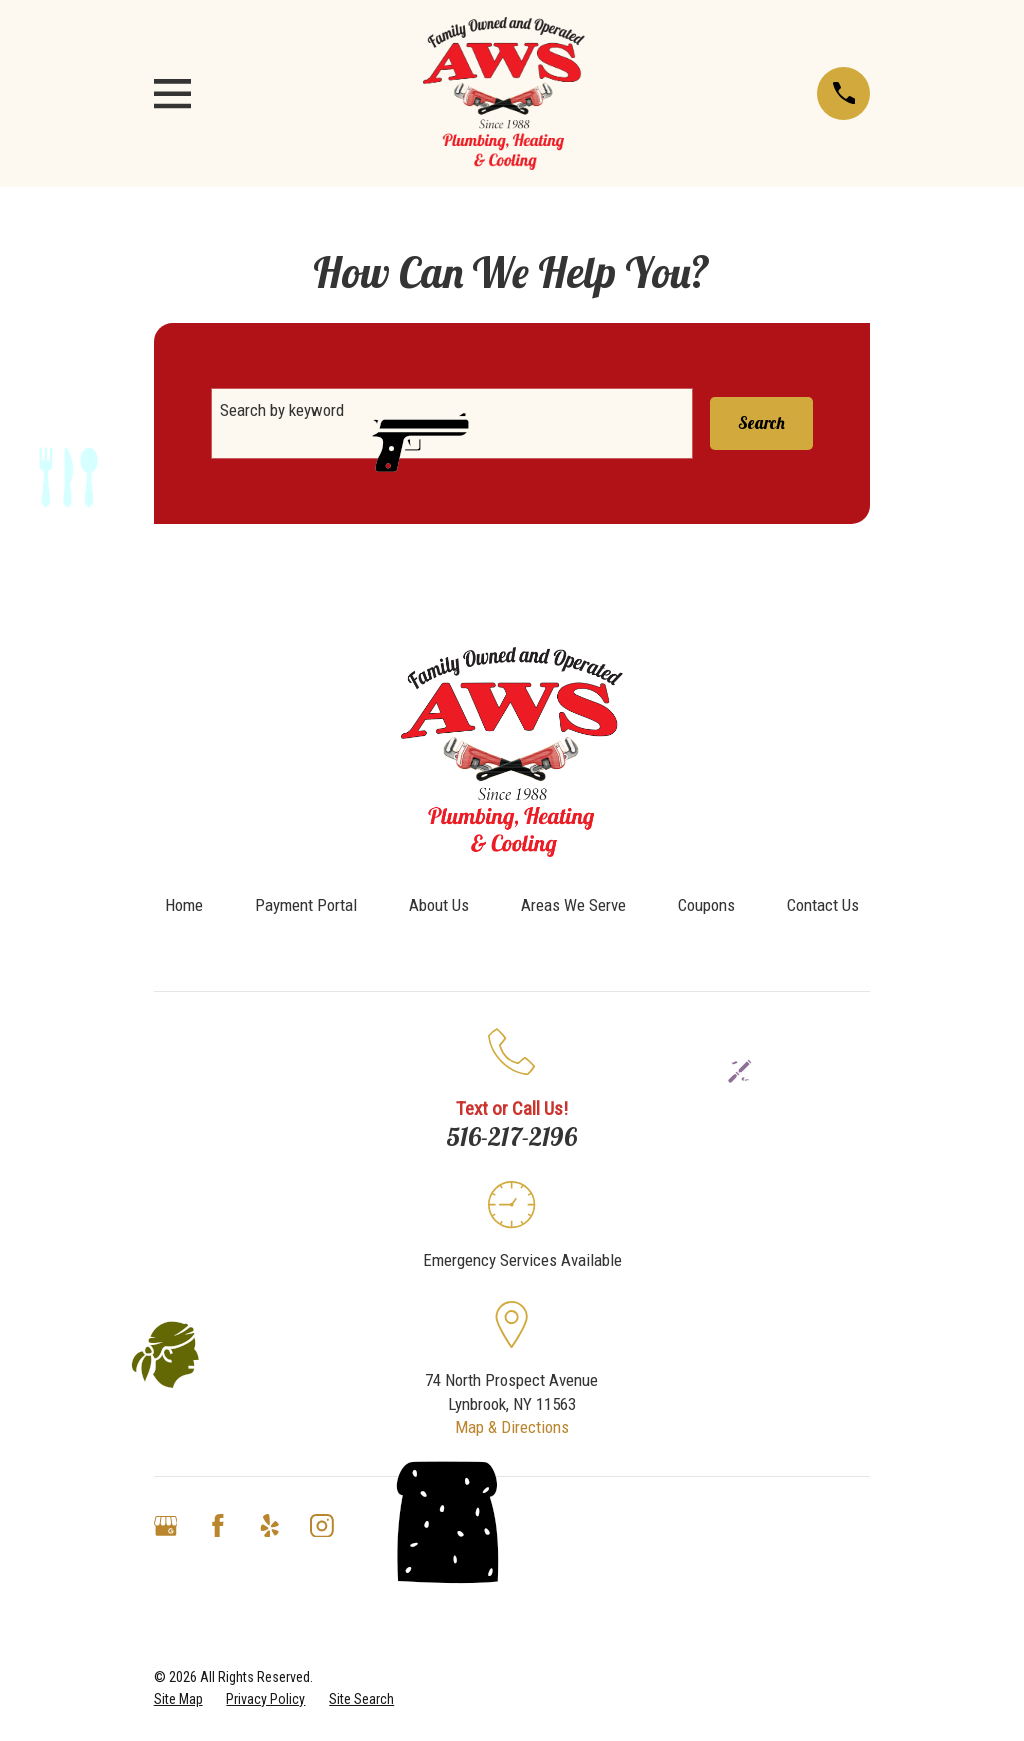  What do you see at coordinates (67, 477) in the screenshot?
I see `view nearby restaurants or dining options` at bounding box center [67, 477].